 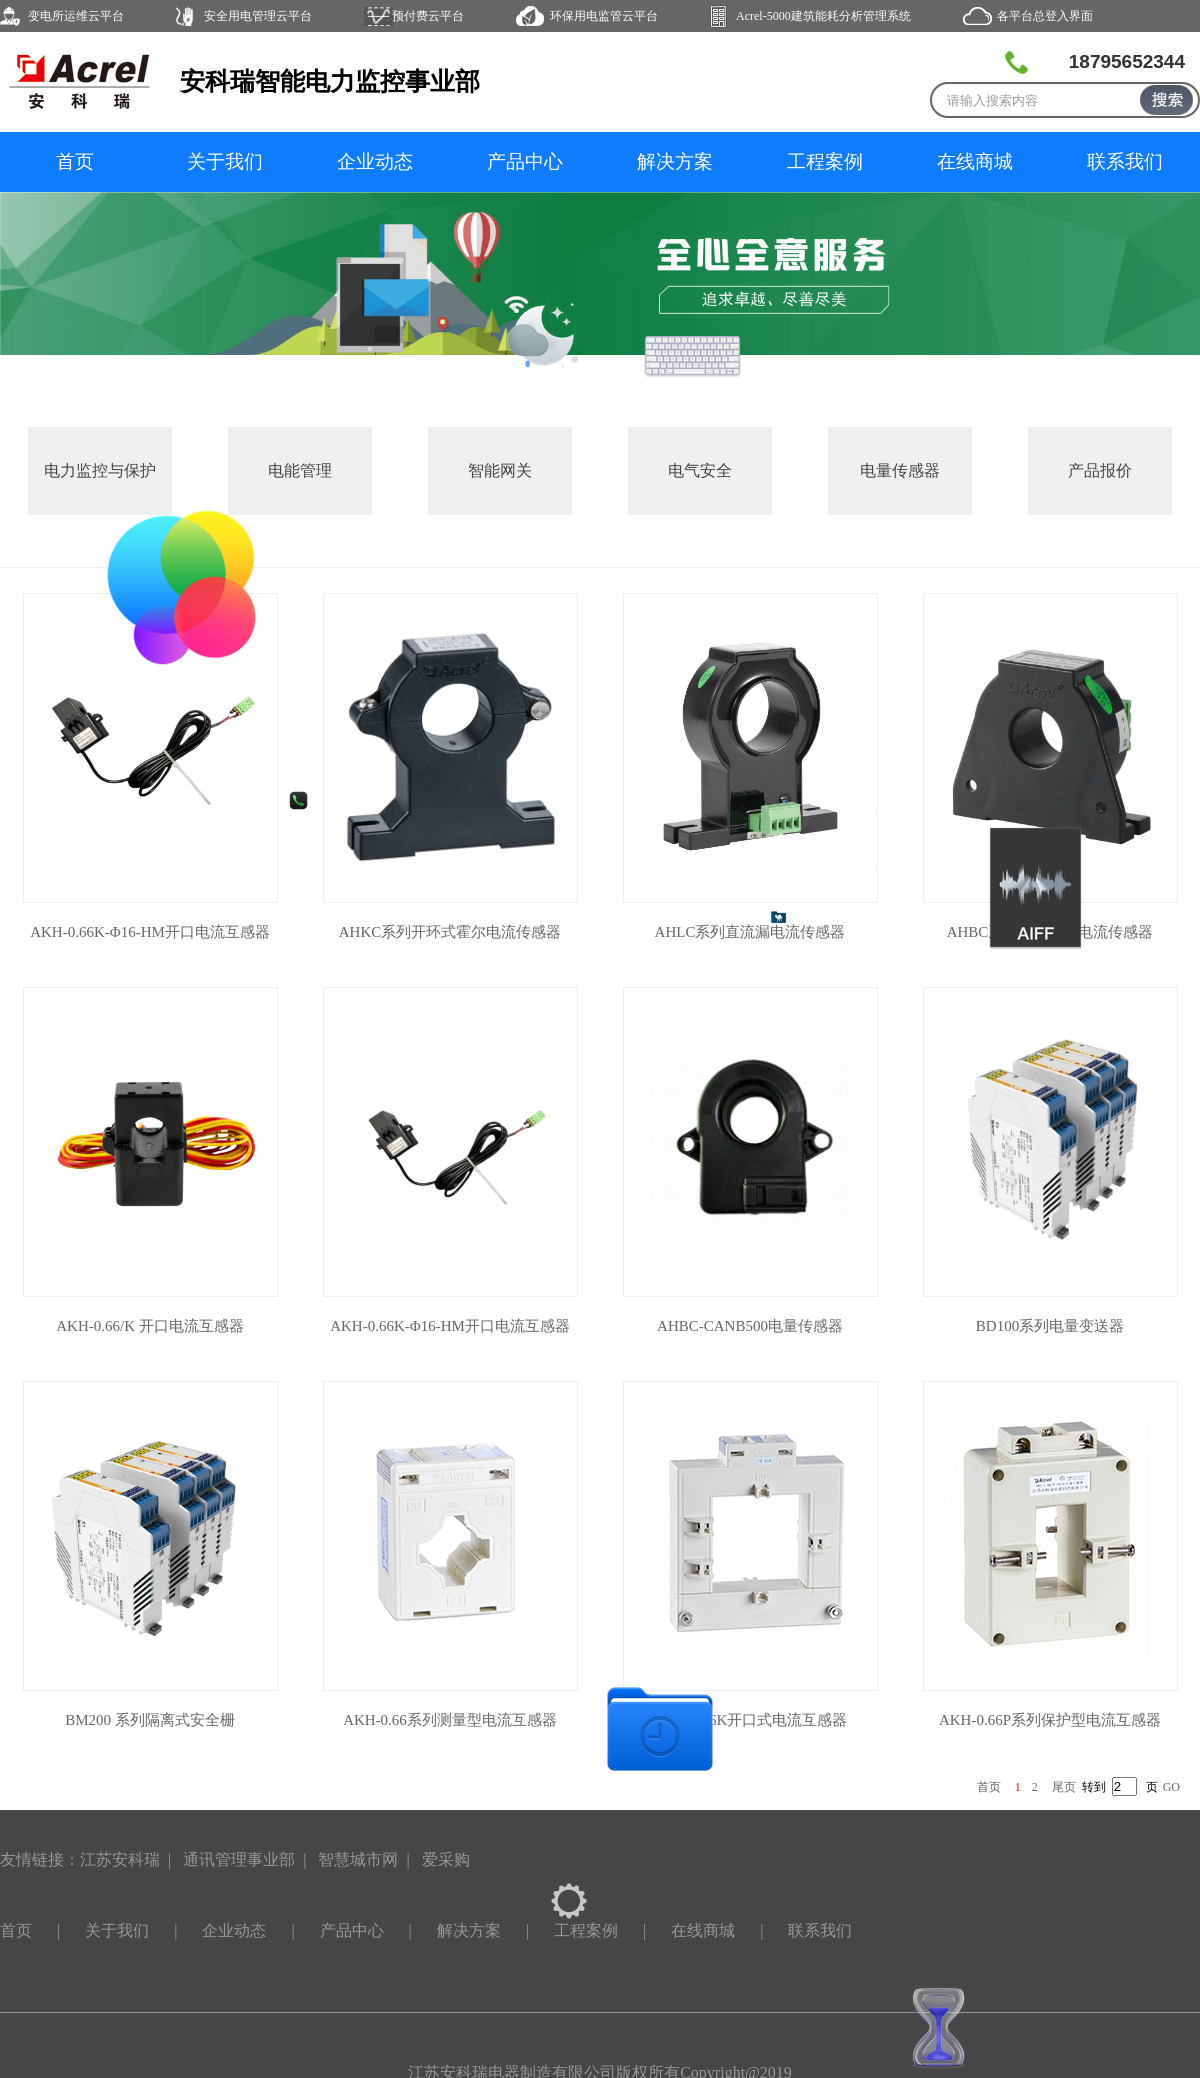 What do you see at coordinates (660, 1729) in the screenshot?
I see `access temporary files folder` at bounding box center [660, 1729].